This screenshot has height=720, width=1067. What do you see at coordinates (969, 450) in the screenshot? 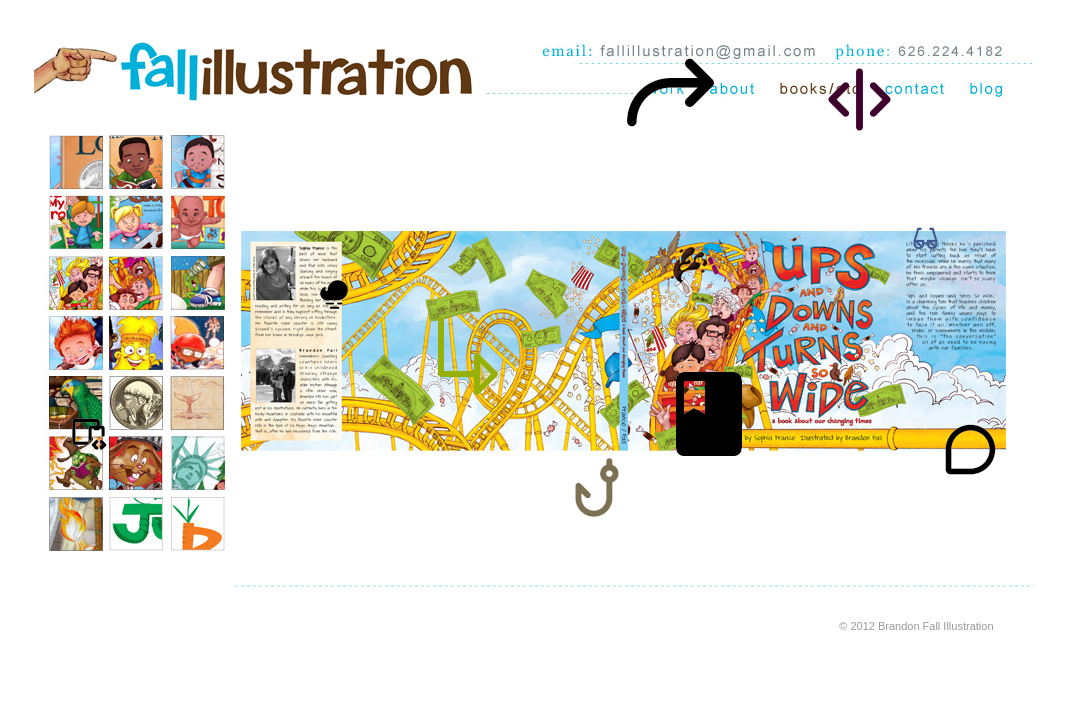
I see `open chat or messaging` at bounding box center [969, 450].